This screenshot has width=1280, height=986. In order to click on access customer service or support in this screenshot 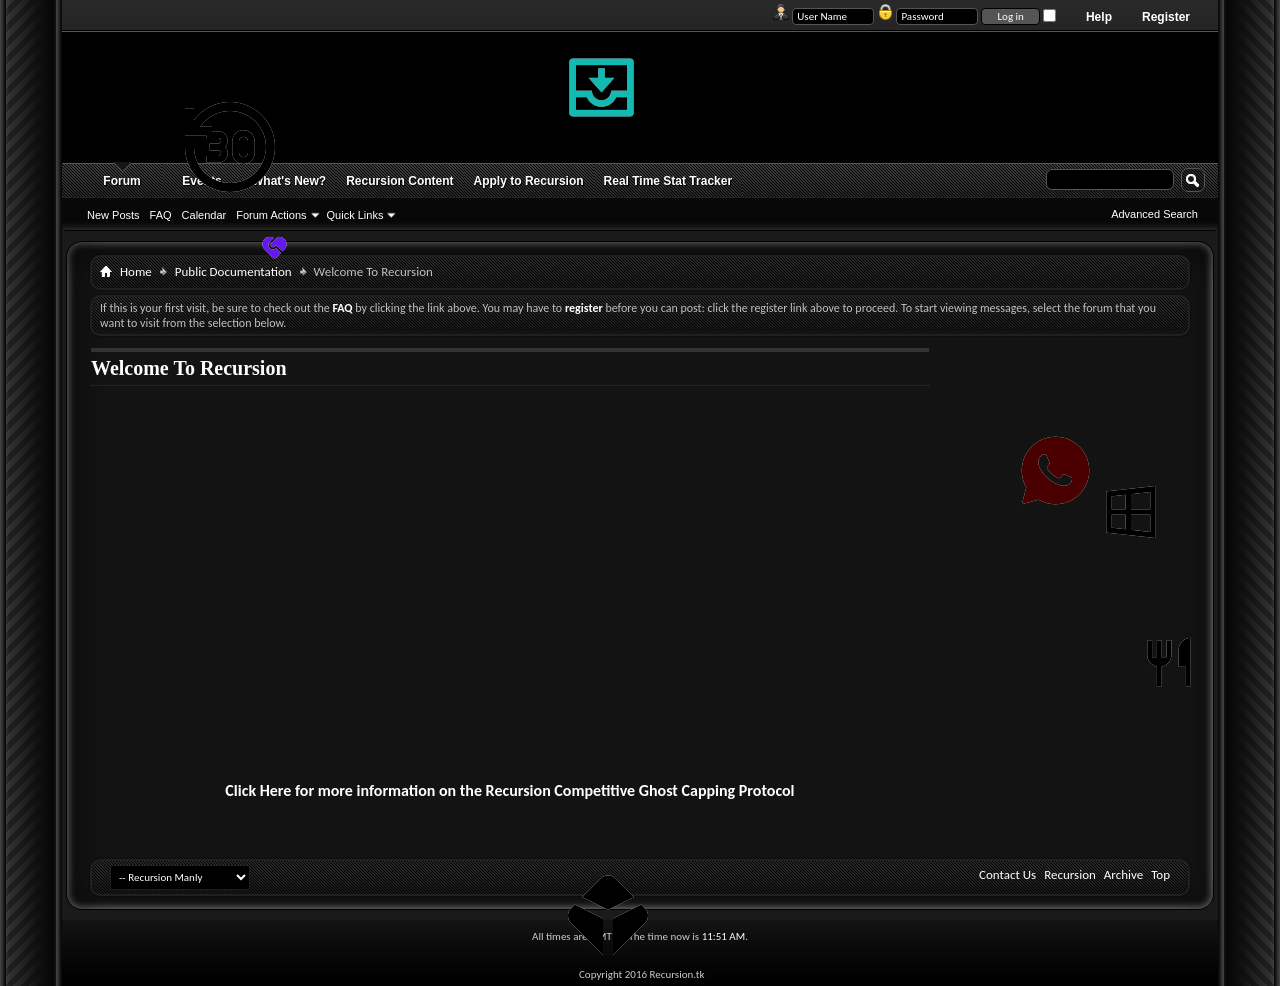, I will do `click(274, 247)`.